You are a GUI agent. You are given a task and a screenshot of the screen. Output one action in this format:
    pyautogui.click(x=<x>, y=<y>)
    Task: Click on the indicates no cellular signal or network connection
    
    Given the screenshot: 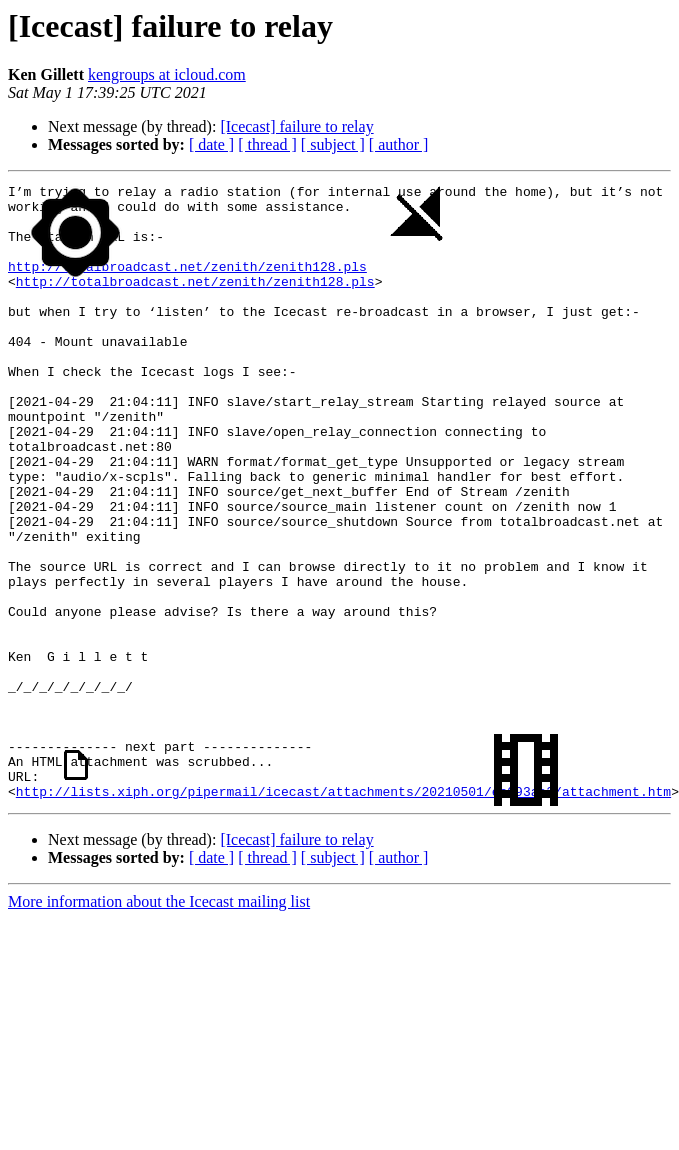 What is the action you would take?
    pyautogui.click(x=417, y=213)
    